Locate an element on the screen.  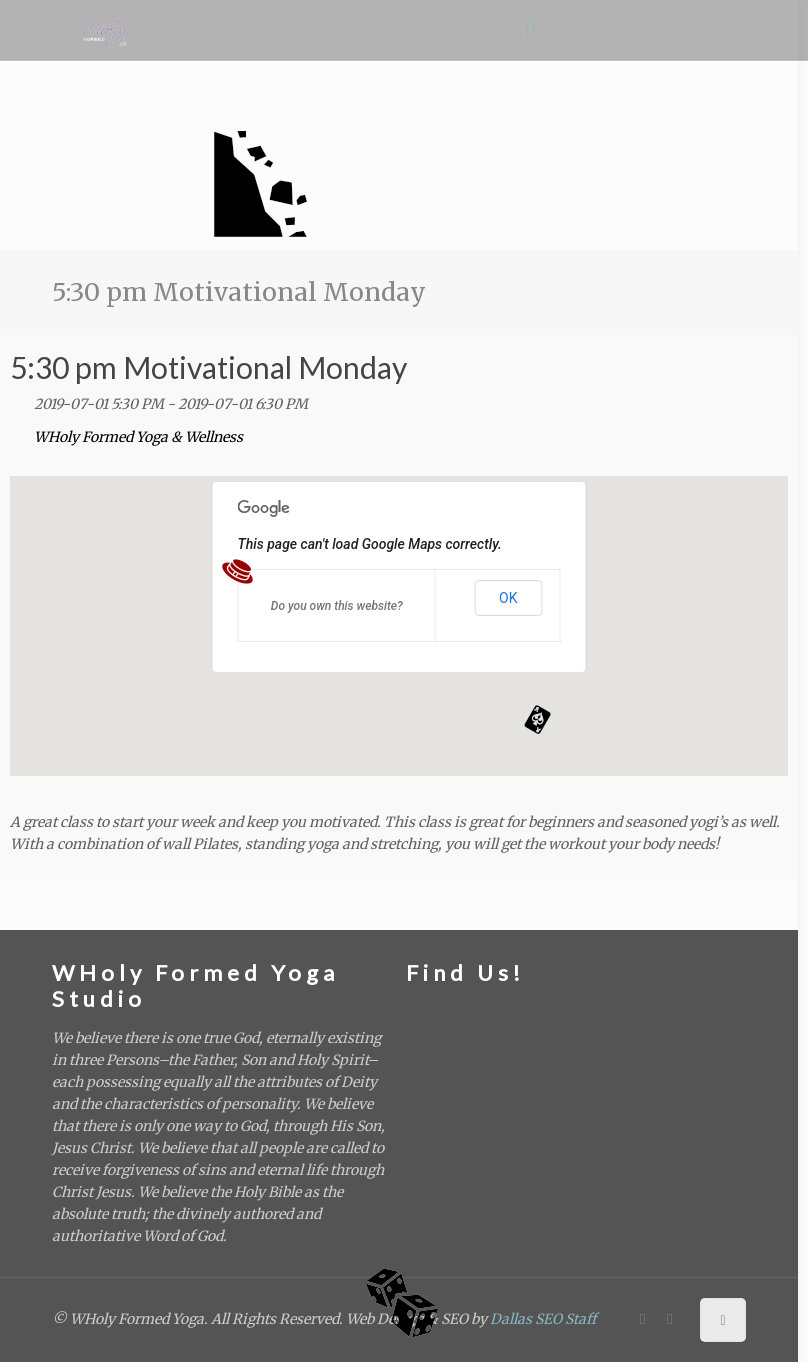
select a hat accessory for your character is located at coordinates (237, 571).